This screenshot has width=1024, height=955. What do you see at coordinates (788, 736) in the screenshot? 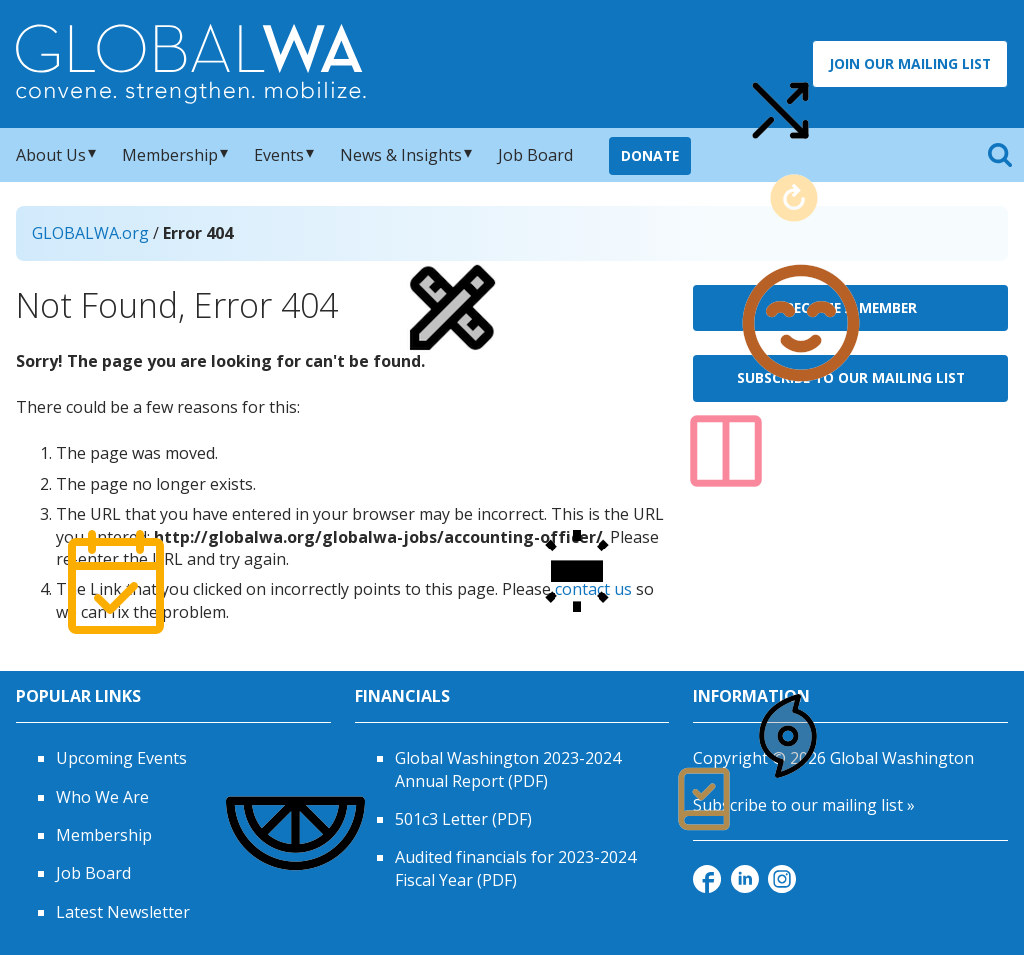
I see `indicates severe weather alert or hurricane warning` at bounding box center [788, 736].